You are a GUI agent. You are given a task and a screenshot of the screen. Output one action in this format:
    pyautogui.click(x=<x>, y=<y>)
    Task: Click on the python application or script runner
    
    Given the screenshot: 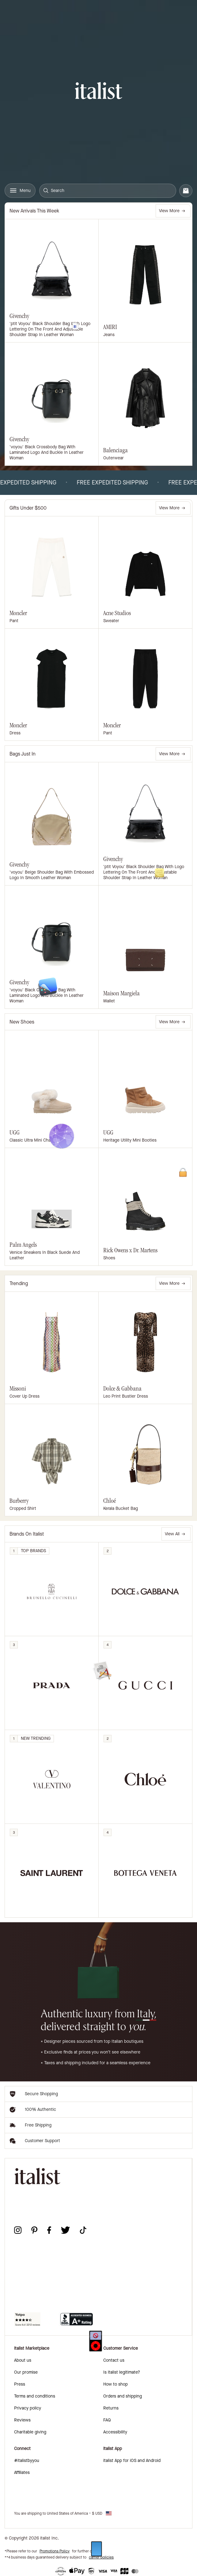 What is the action you would take?
    pyautogui.click(x=102, y=1671)
    